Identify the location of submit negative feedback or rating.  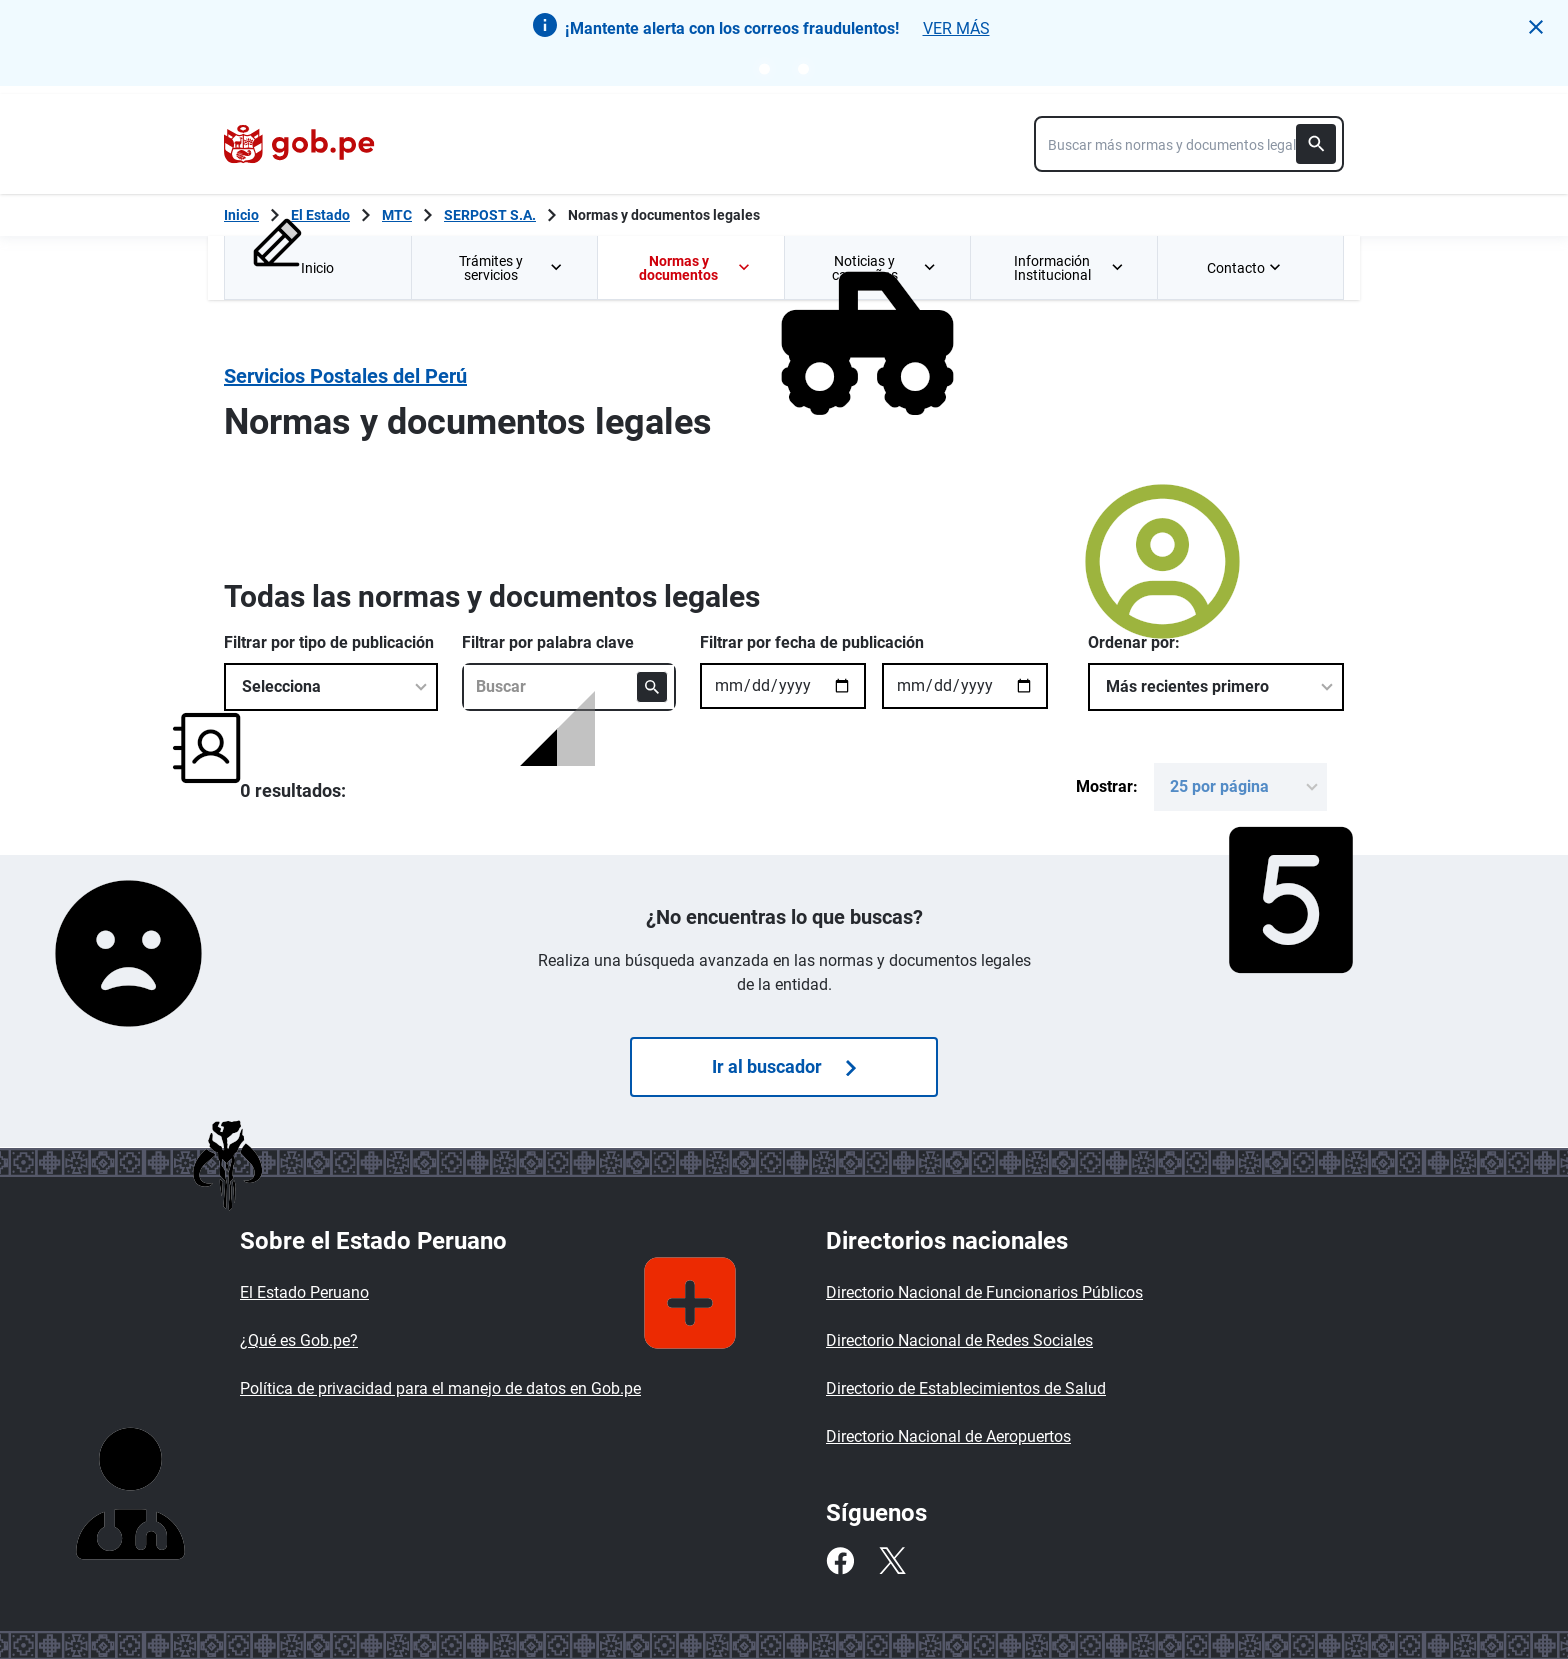
(128, 953).